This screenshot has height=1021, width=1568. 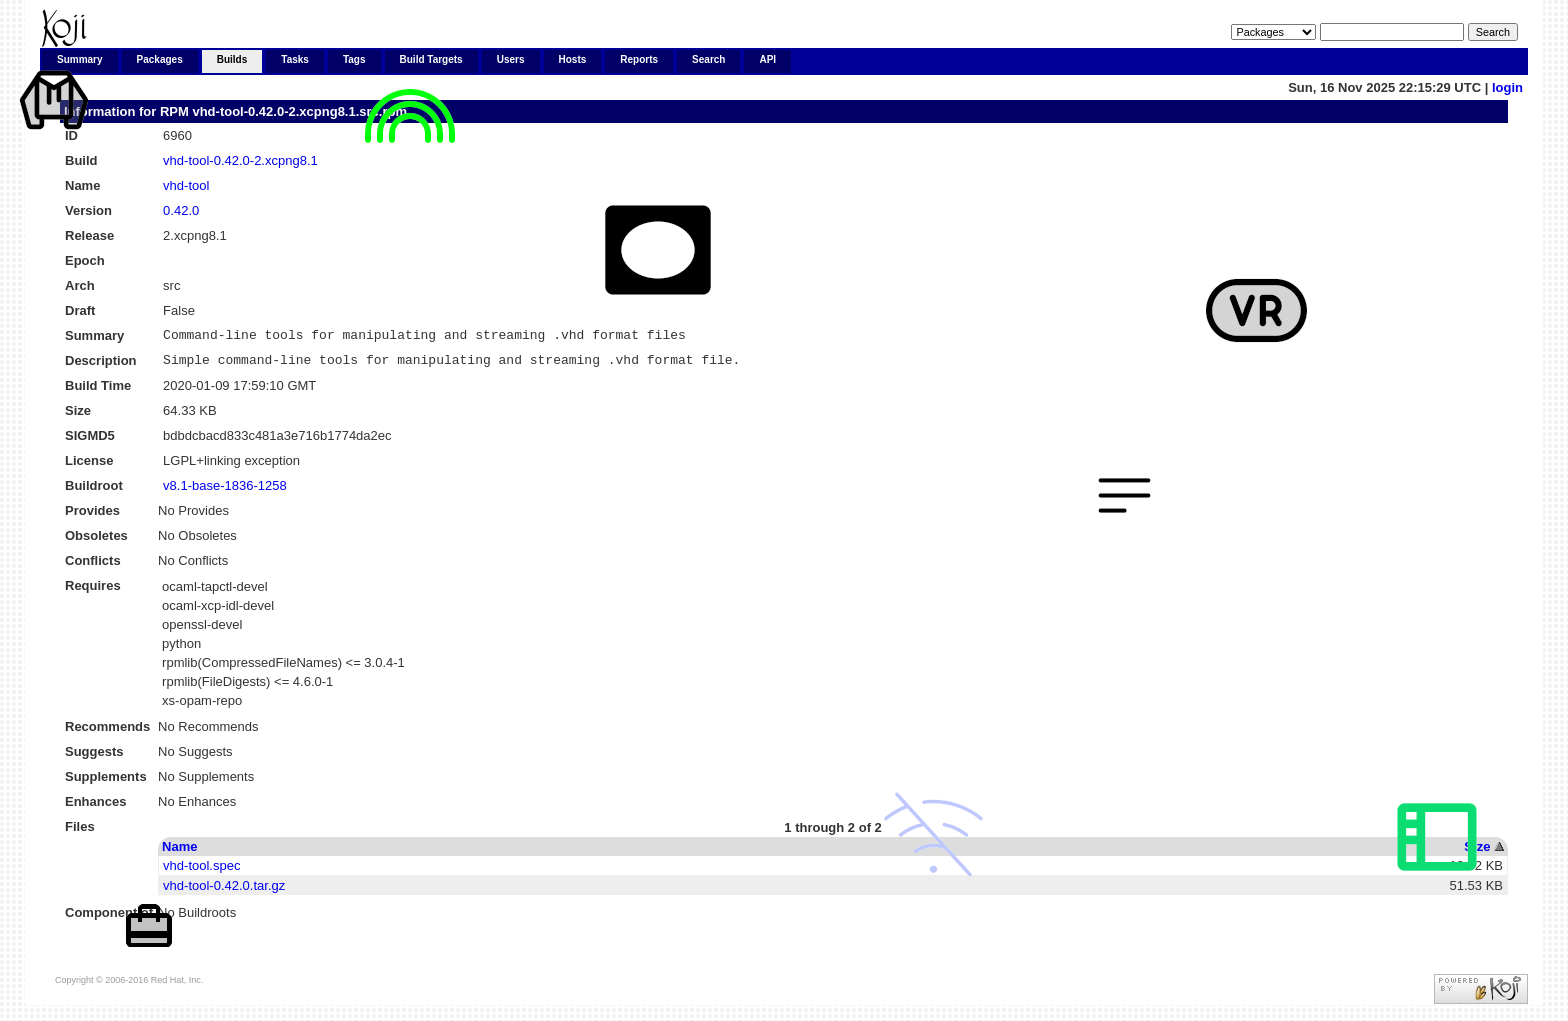 What do you see at coordinates (410, 119) in the screenshot?
I see `indicates LGBTQ+ or pride-related content` at bounding box center [410, 119].